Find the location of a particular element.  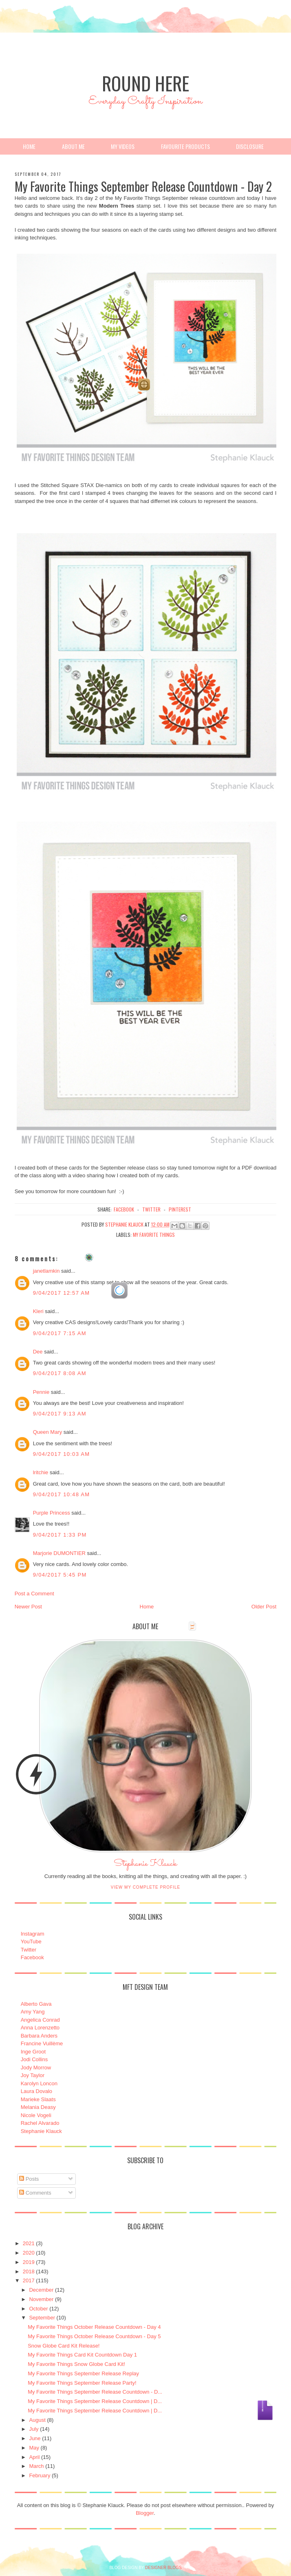

access power and battery settings is located at coordinates (36, 1774).